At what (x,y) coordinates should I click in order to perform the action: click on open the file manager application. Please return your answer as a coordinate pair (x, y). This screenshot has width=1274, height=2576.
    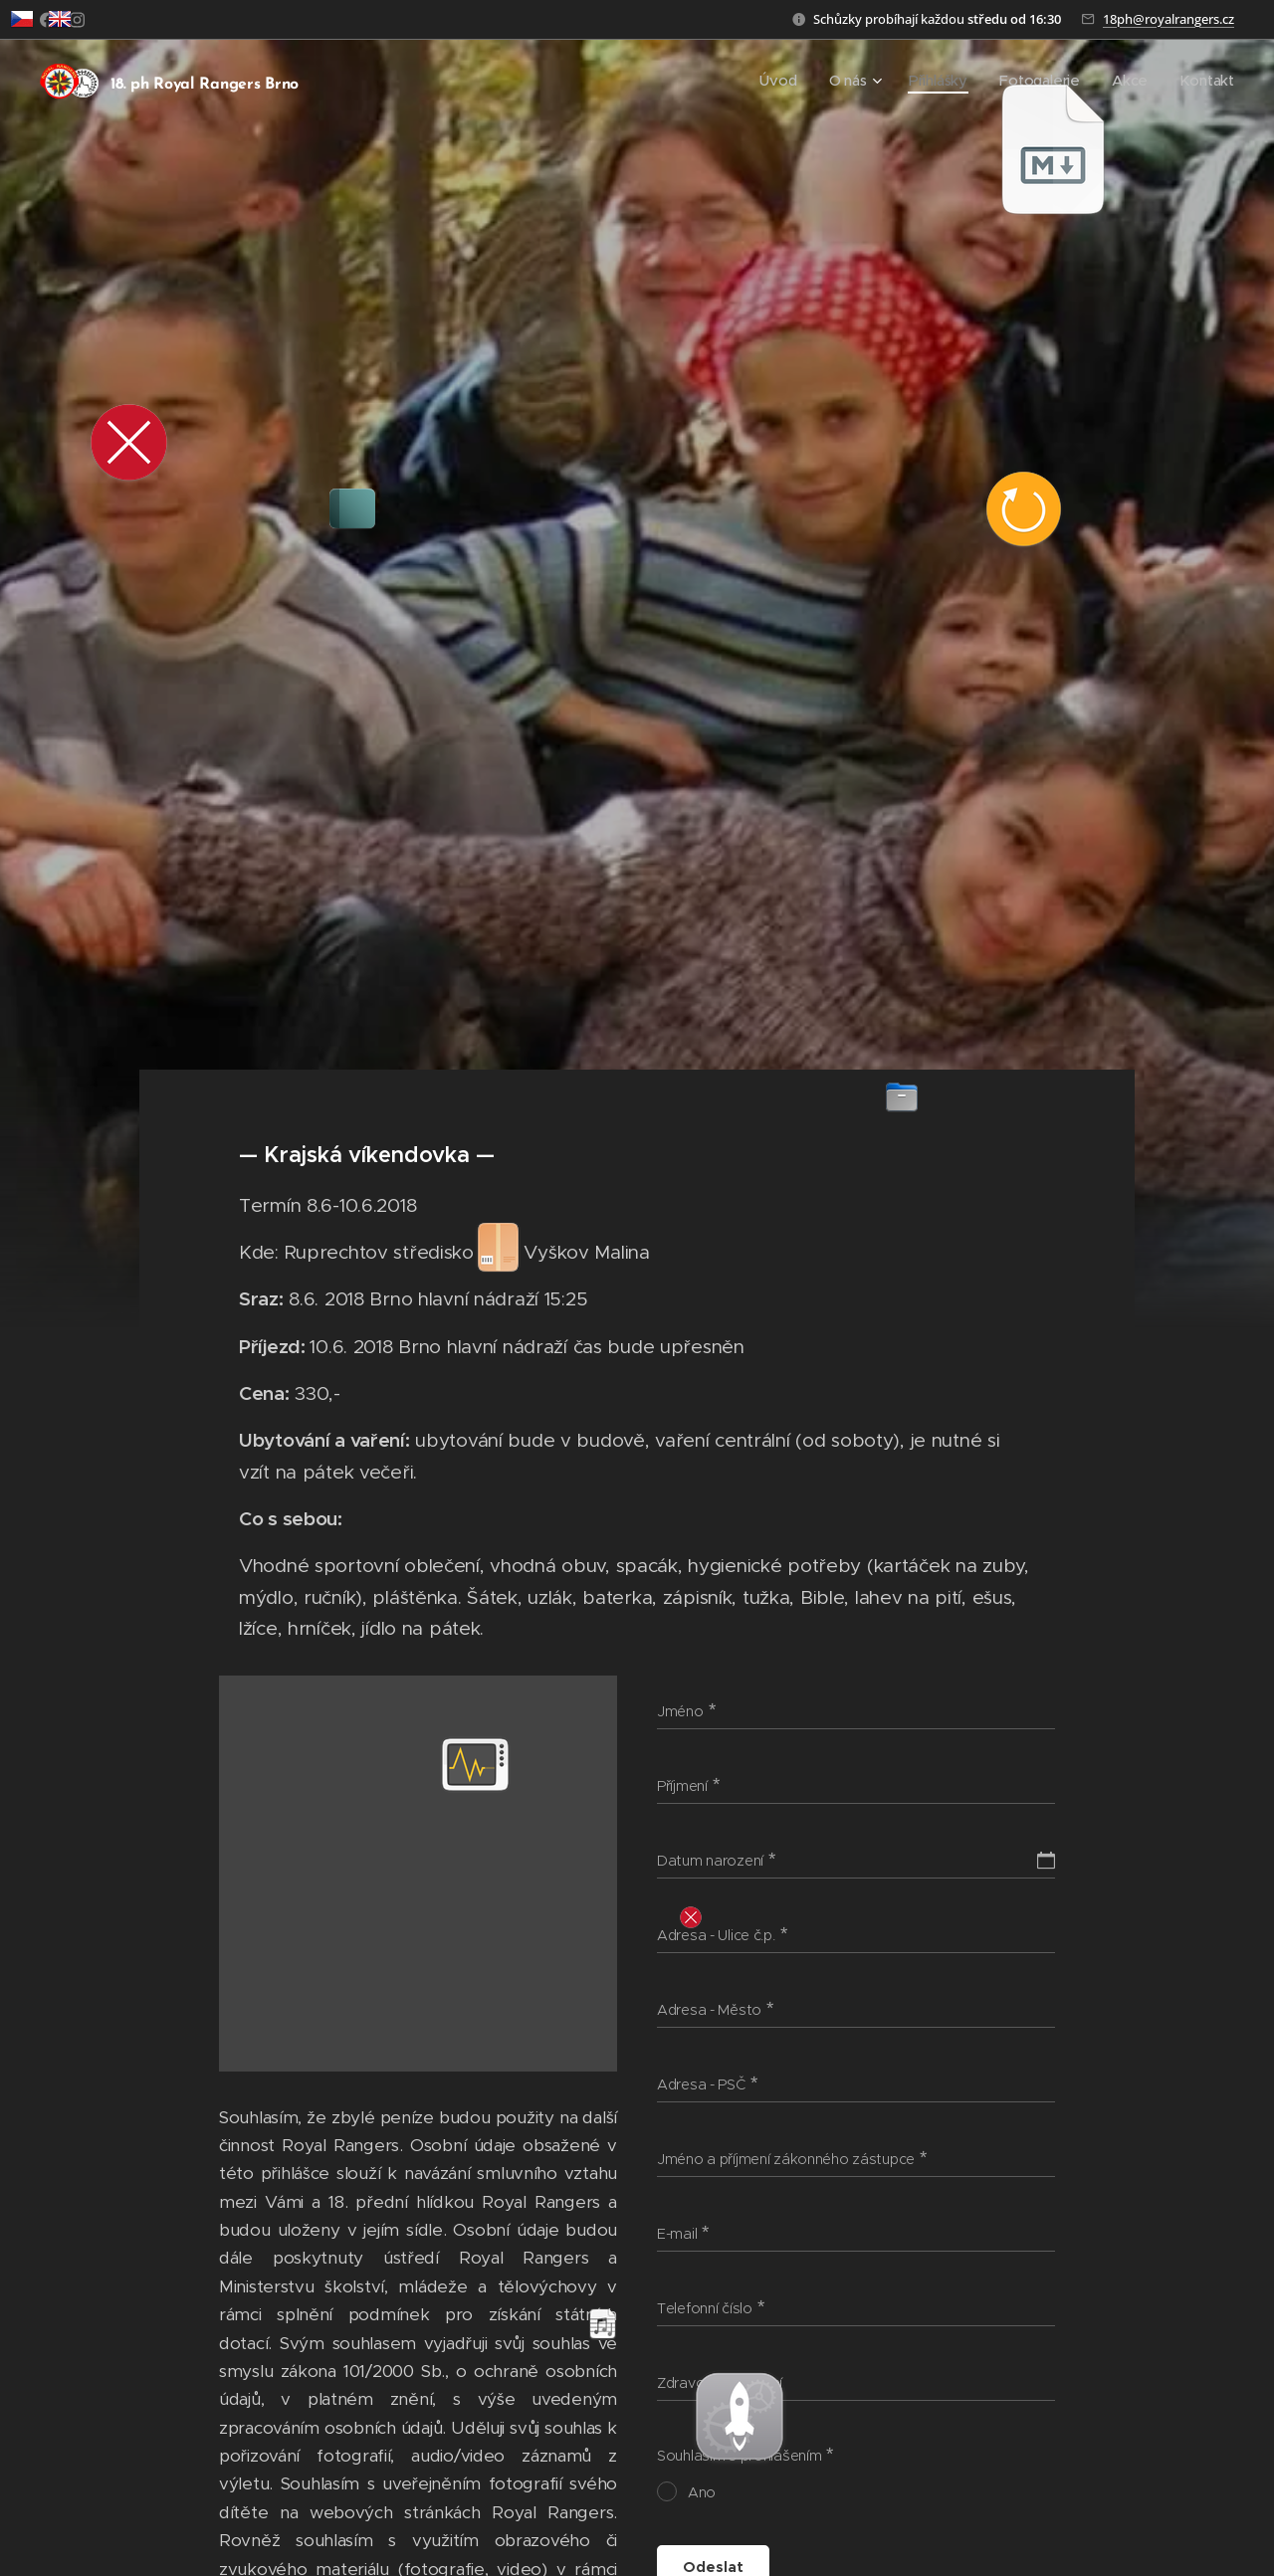
    Looking at the image, I should click on (902, 1096).